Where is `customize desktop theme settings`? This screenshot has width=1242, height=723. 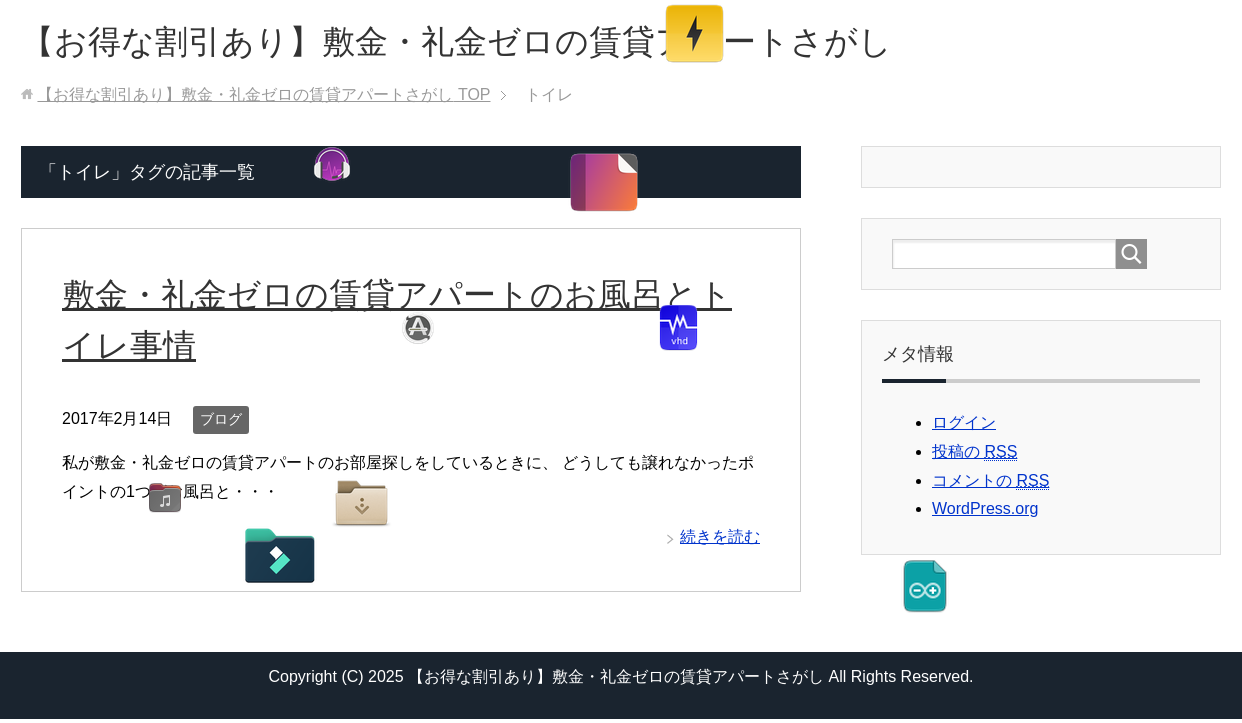
customize desktop theme settings is located at coordinates (604, 180).